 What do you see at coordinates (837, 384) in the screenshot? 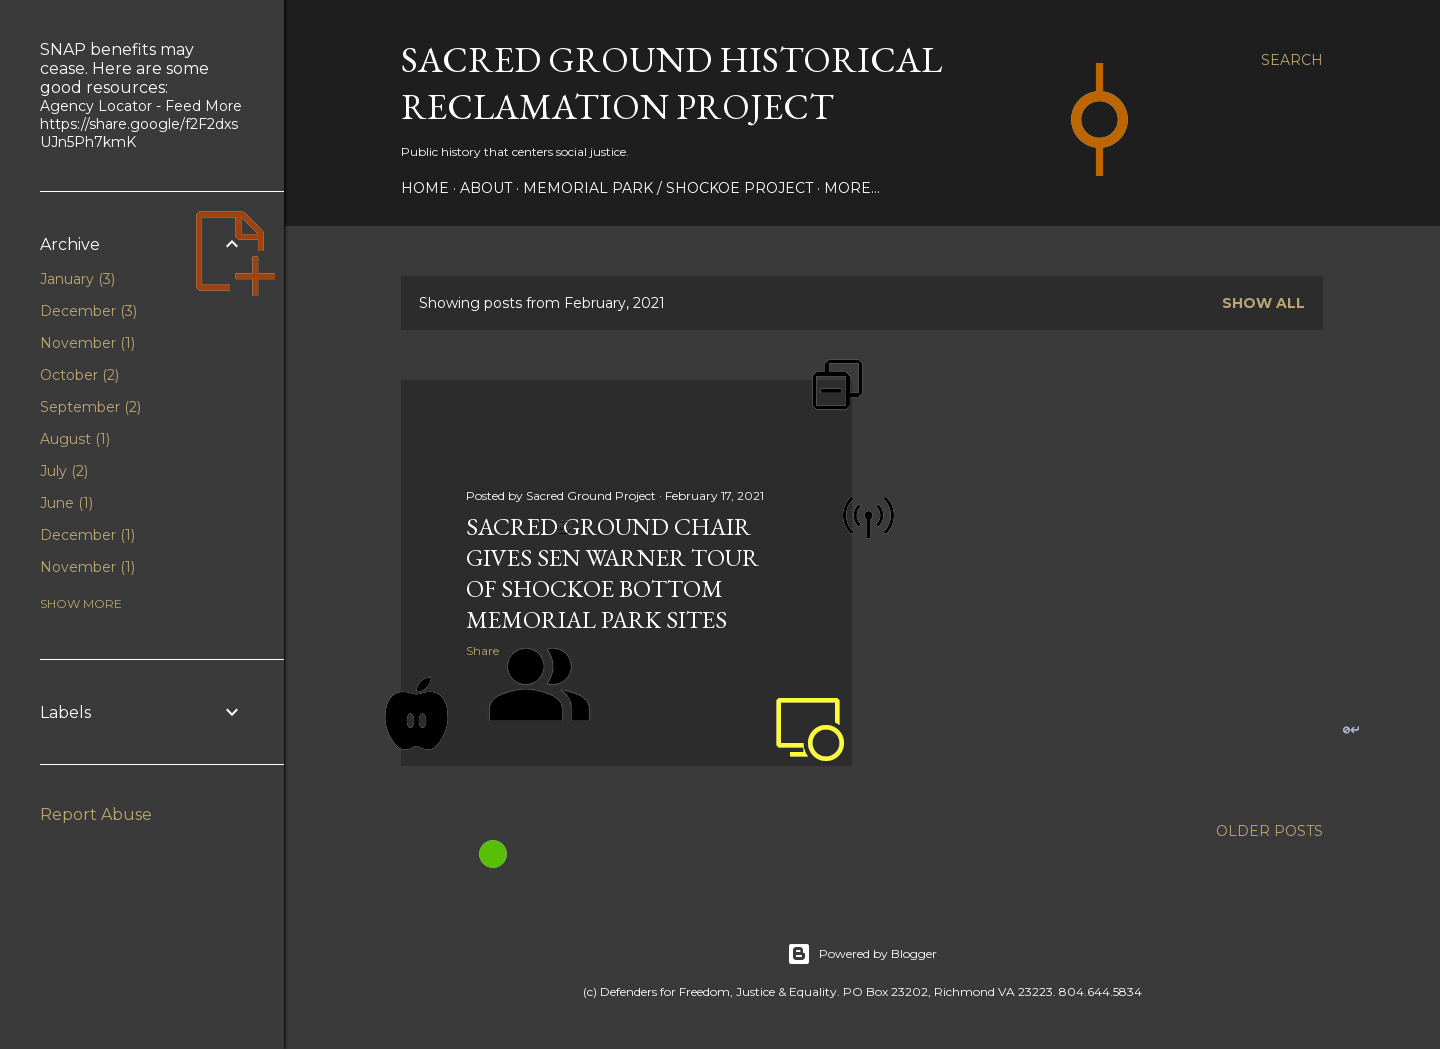
I see `collapse all expanded items in a tree view` at bounding box center [837, 384].